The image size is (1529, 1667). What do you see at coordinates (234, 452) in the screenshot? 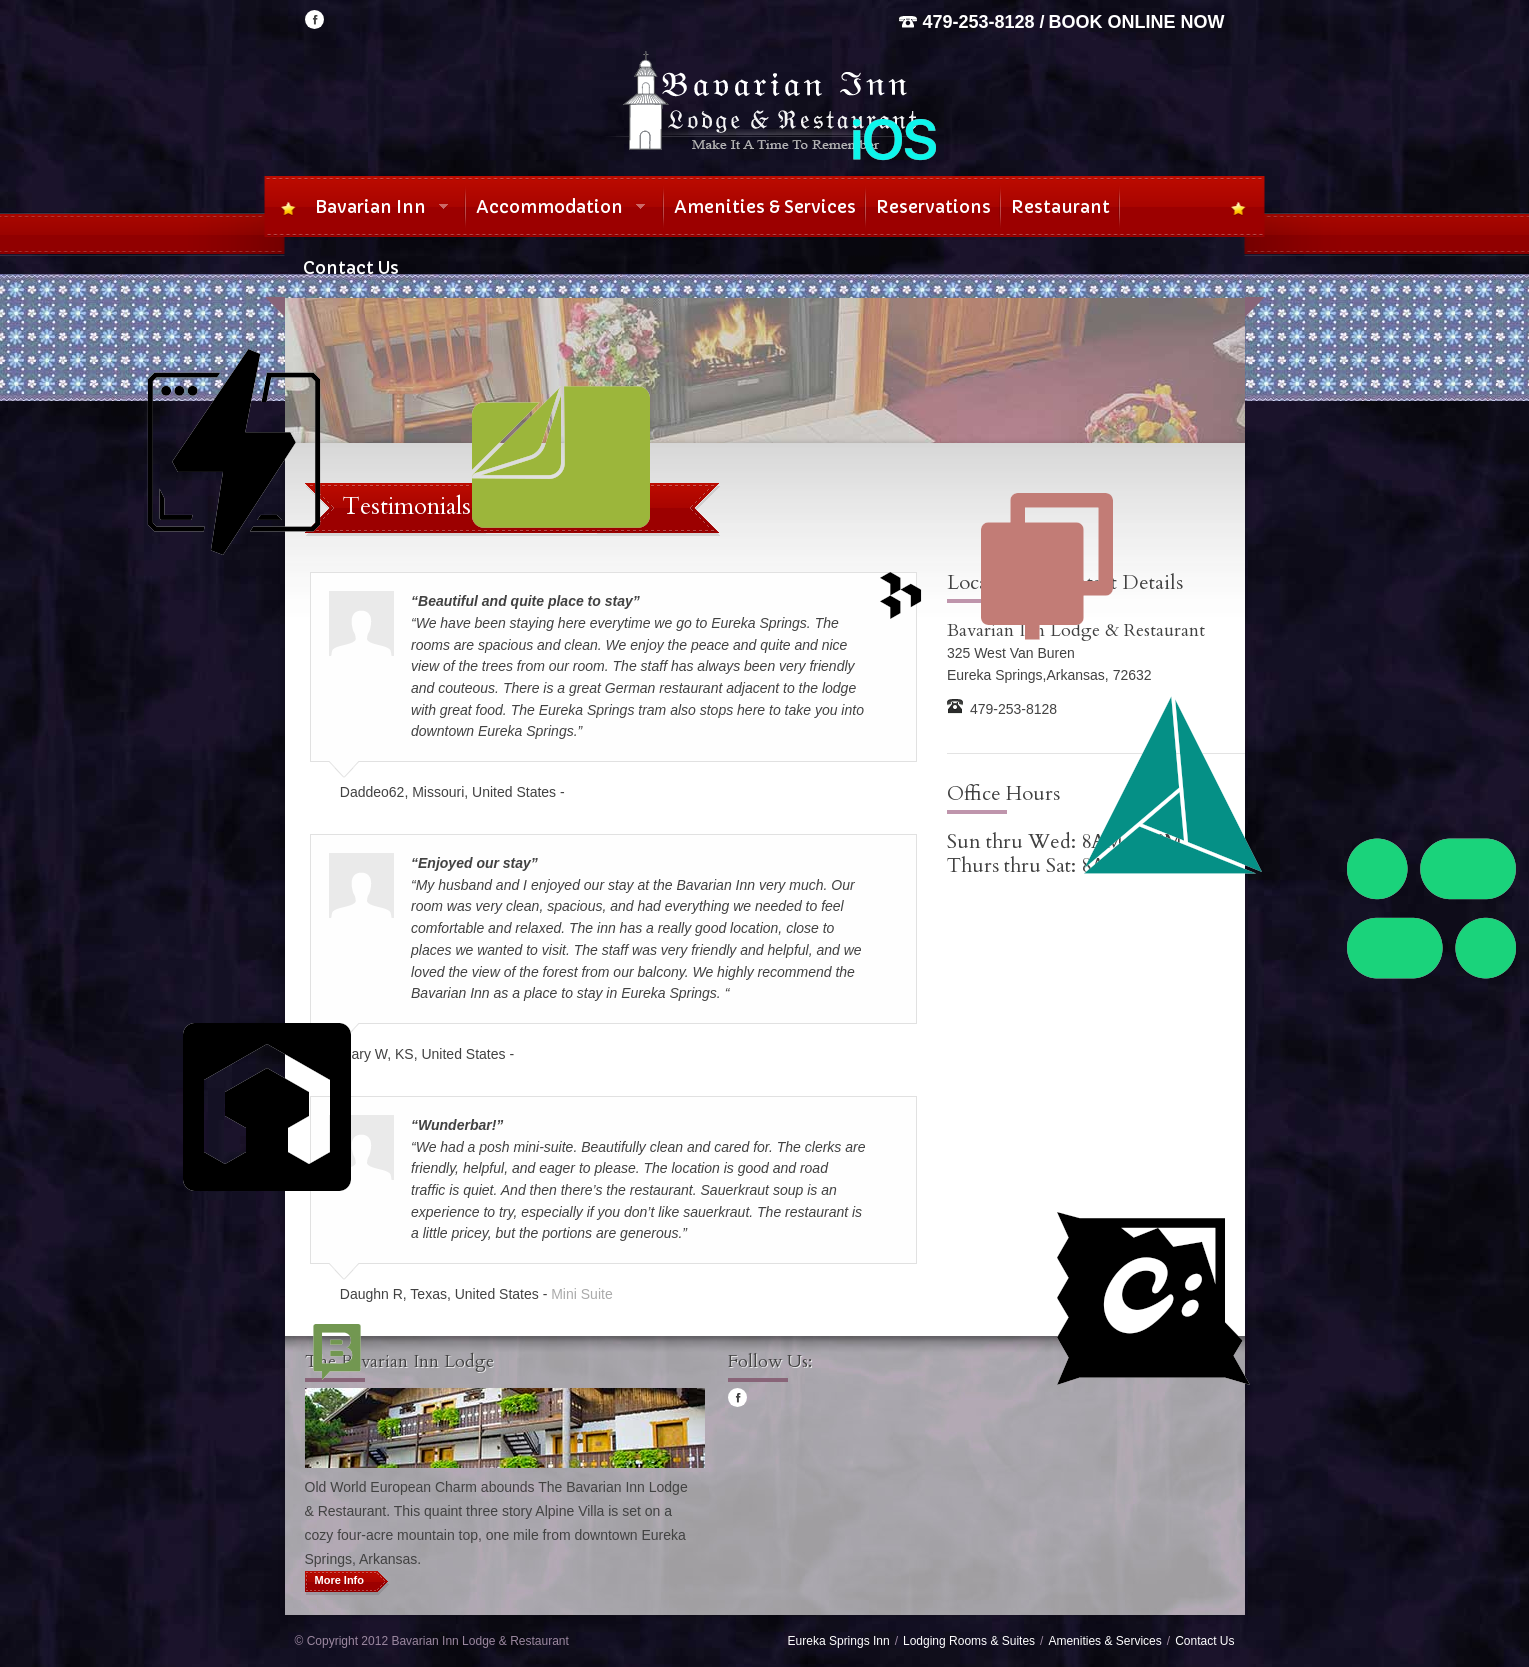
I see `cloudflare pages logo` at bounding box center [234, 452].